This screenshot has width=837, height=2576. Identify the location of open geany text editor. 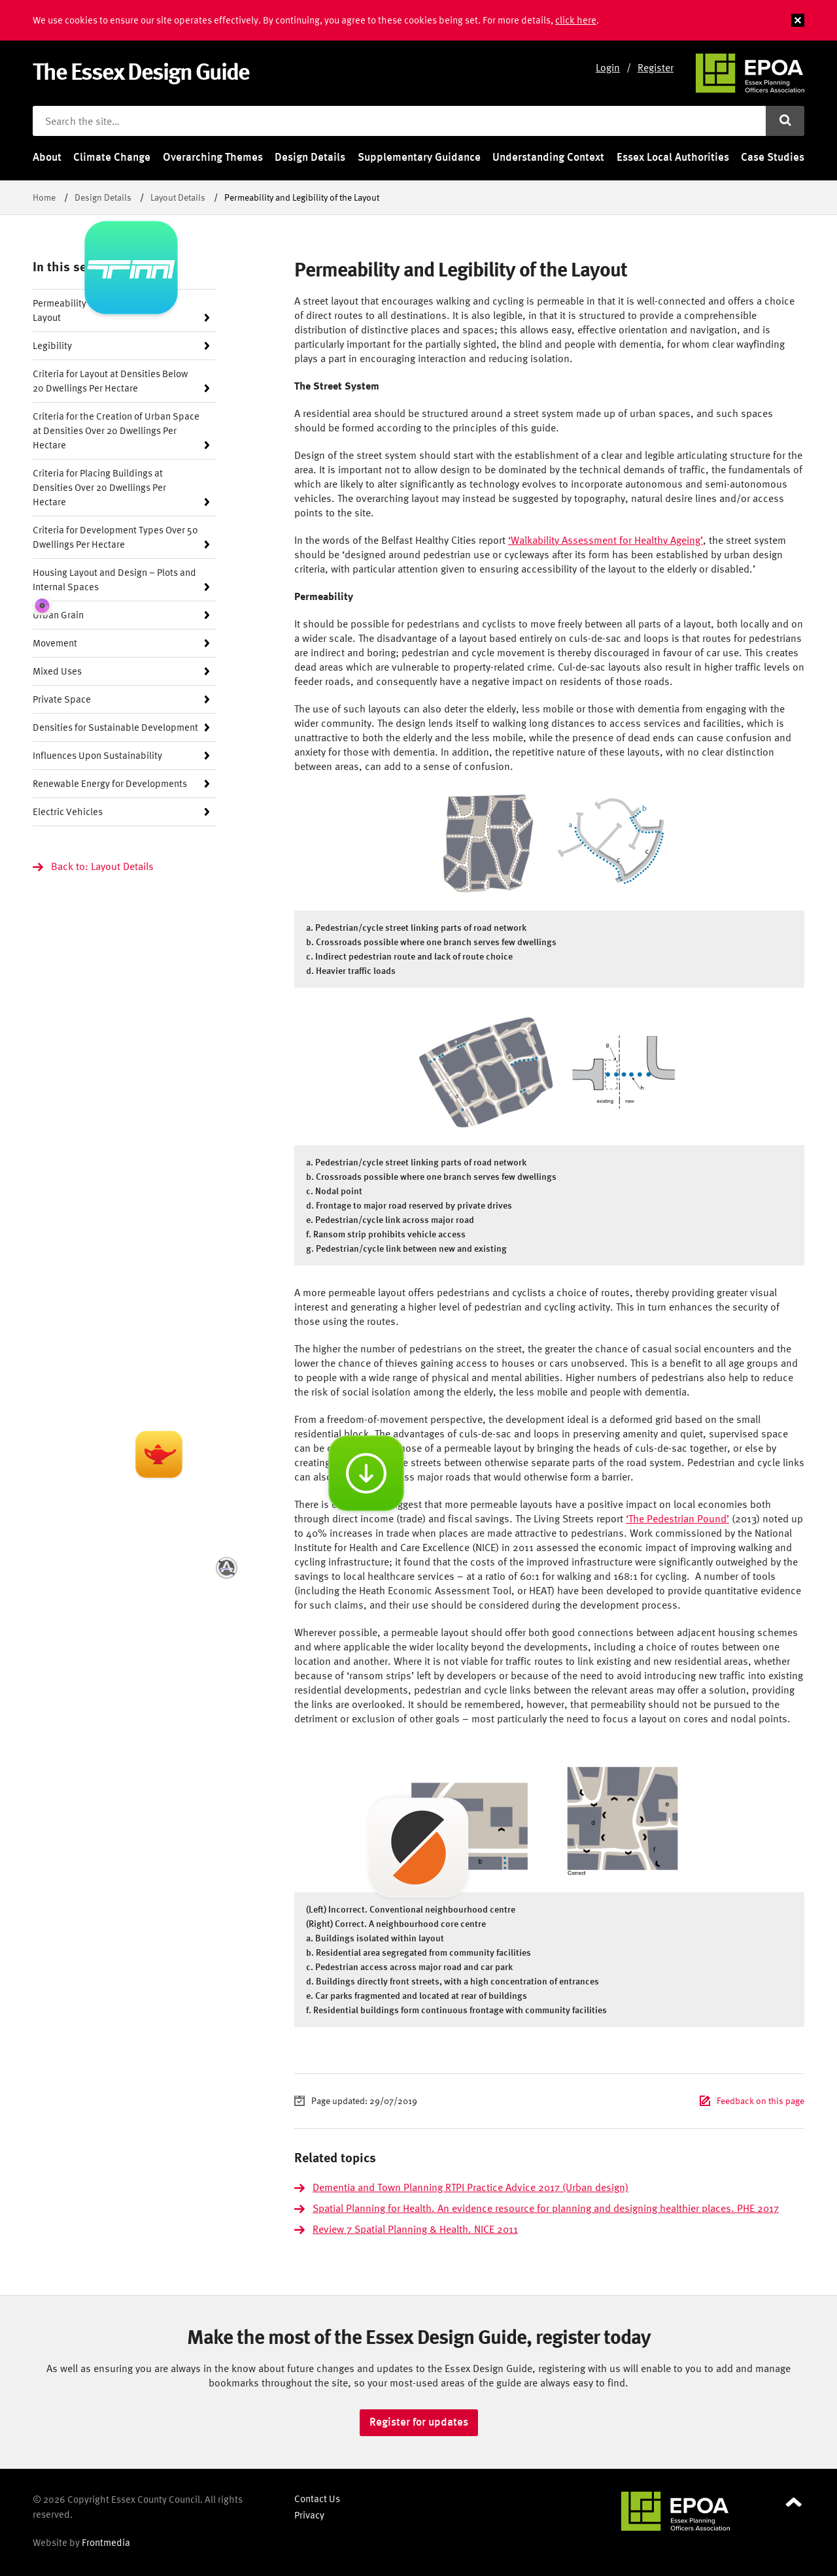
(159, 1454).